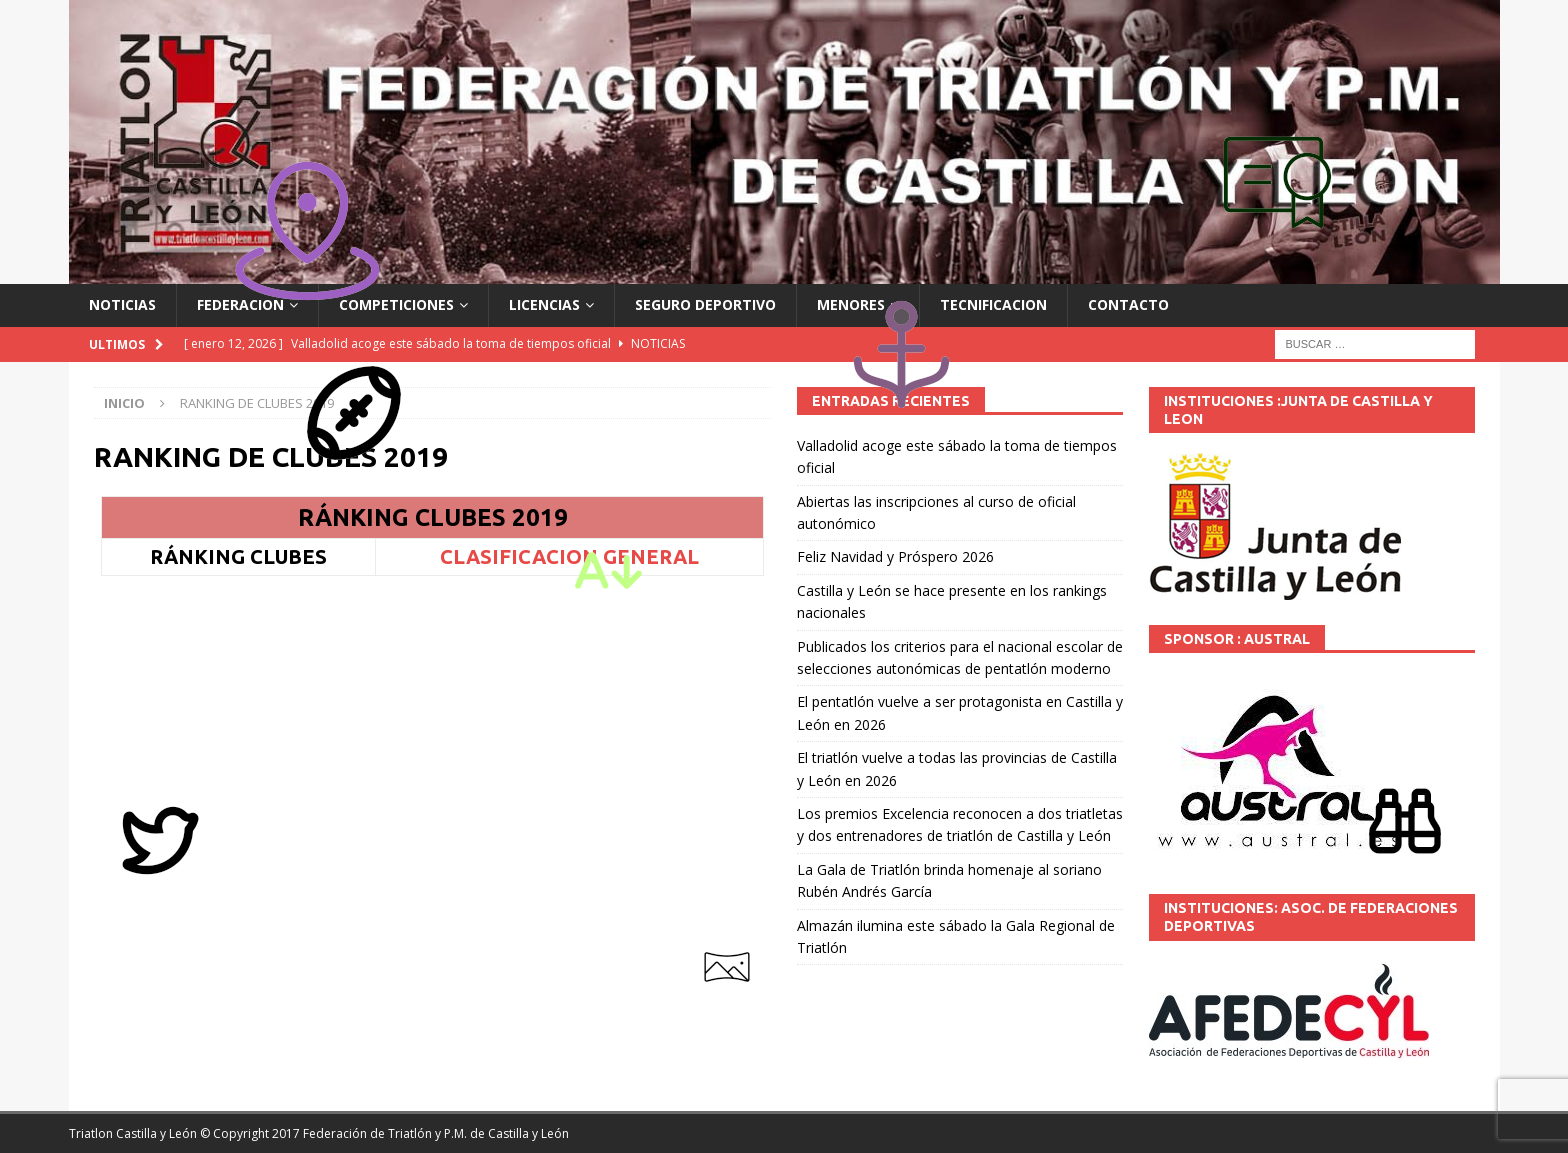 The image size is (1568, 1153). What do you see at coordinates (901, 352) in the screenshot?
I see `anchor a floating element or panel in place` at bounding box center [901, 352].